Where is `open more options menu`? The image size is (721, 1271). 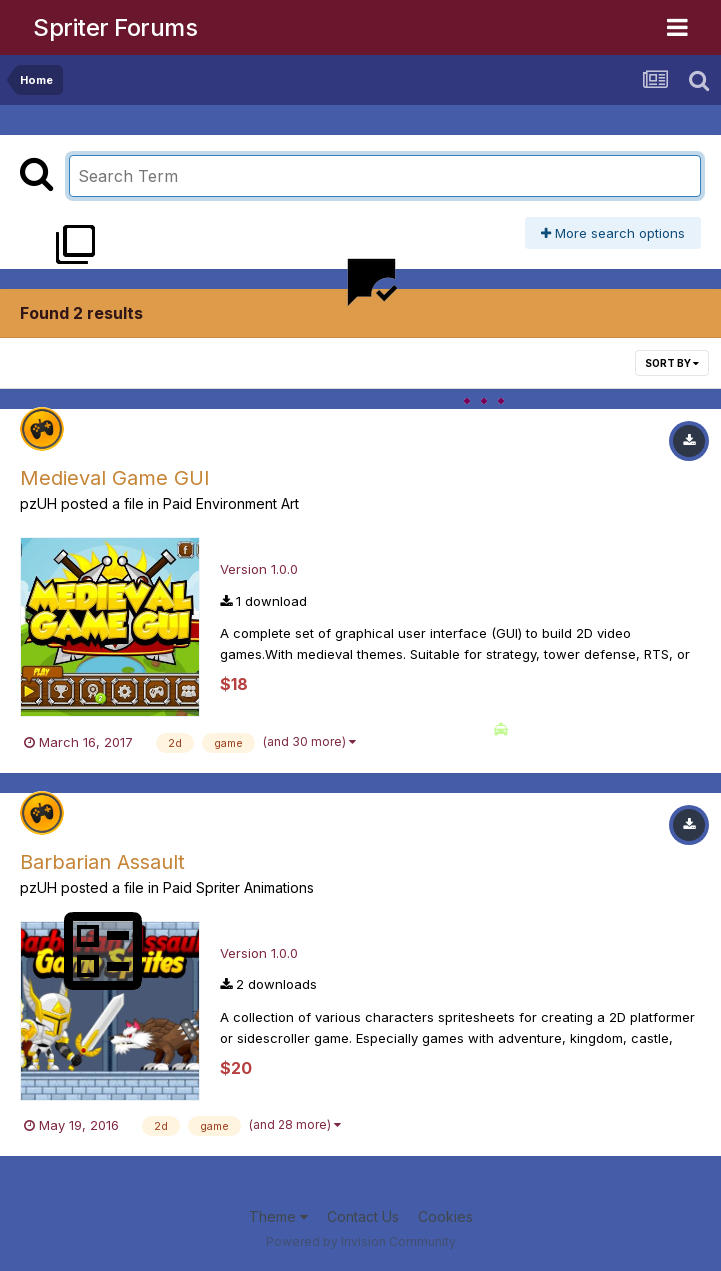 open more options menu is located at coordinates (484, 401).